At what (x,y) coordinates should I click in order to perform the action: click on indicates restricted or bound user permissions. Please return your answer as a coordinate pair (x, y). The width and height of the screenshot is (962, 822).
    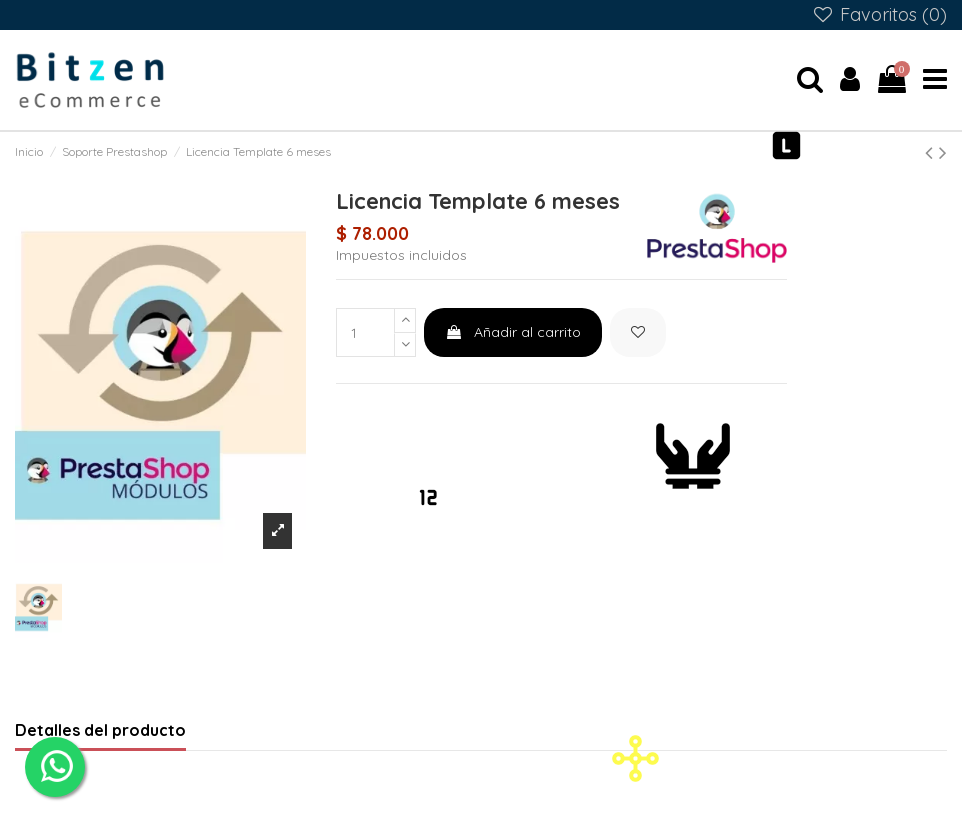
    Looking at the image, I should click on (693, 456).